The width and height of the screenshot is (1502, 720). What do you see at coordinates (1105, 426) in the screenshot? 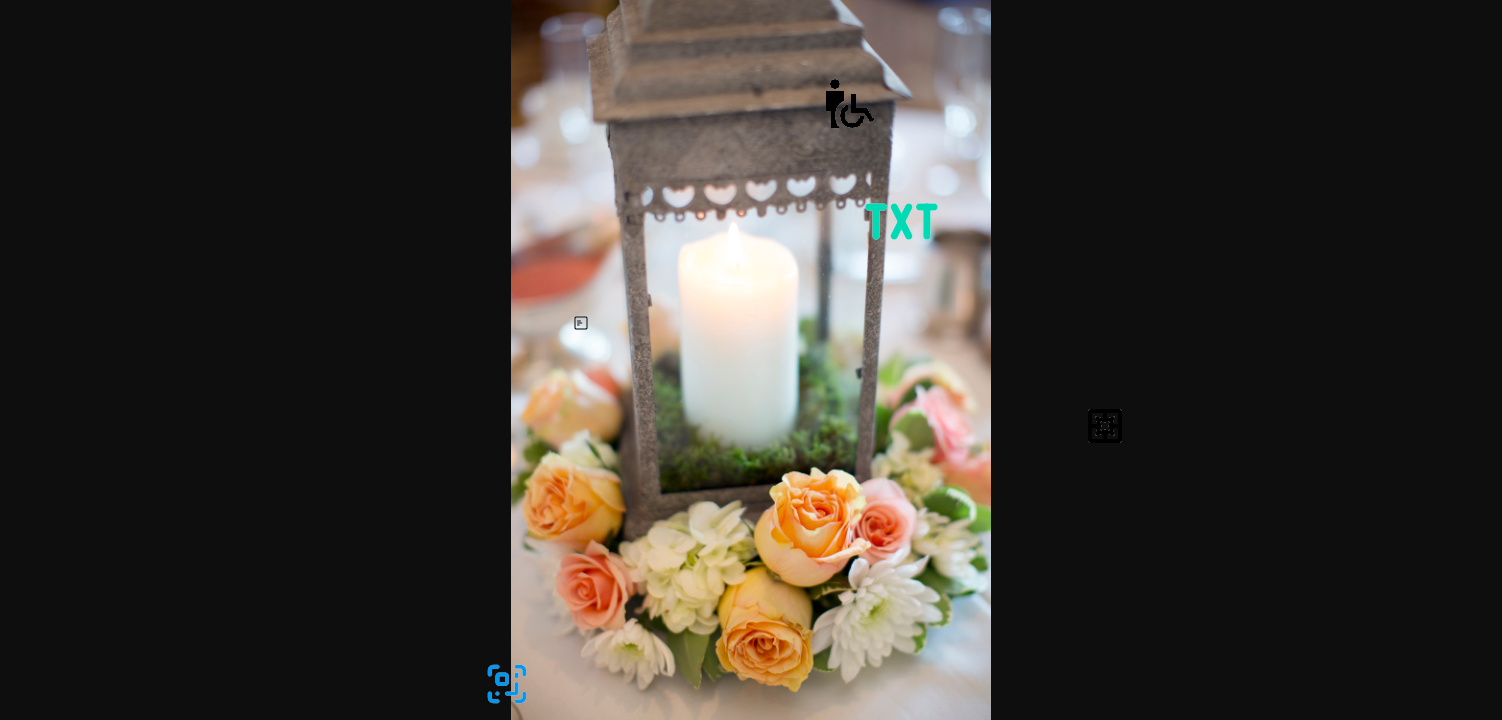
I see `view pages or documents` at bounding box center [1105, 426].